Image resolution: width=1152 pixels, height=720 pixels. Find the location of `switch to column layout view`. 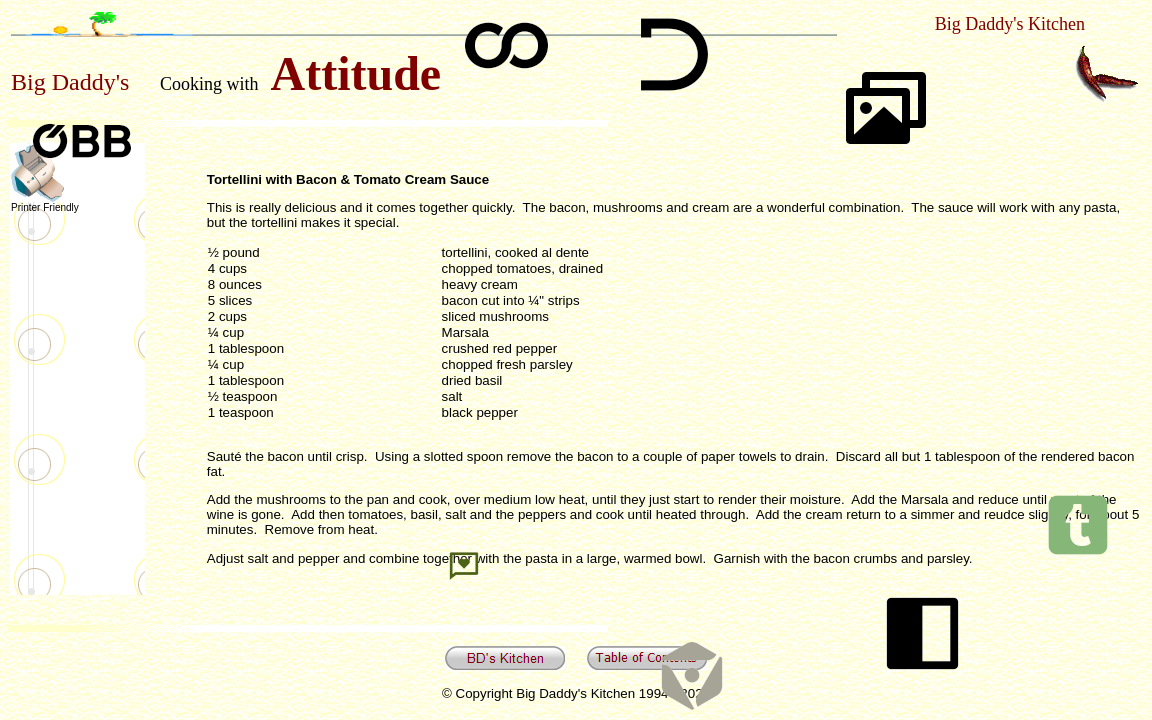

switch to column layout view is located at coordinates (922, 633).